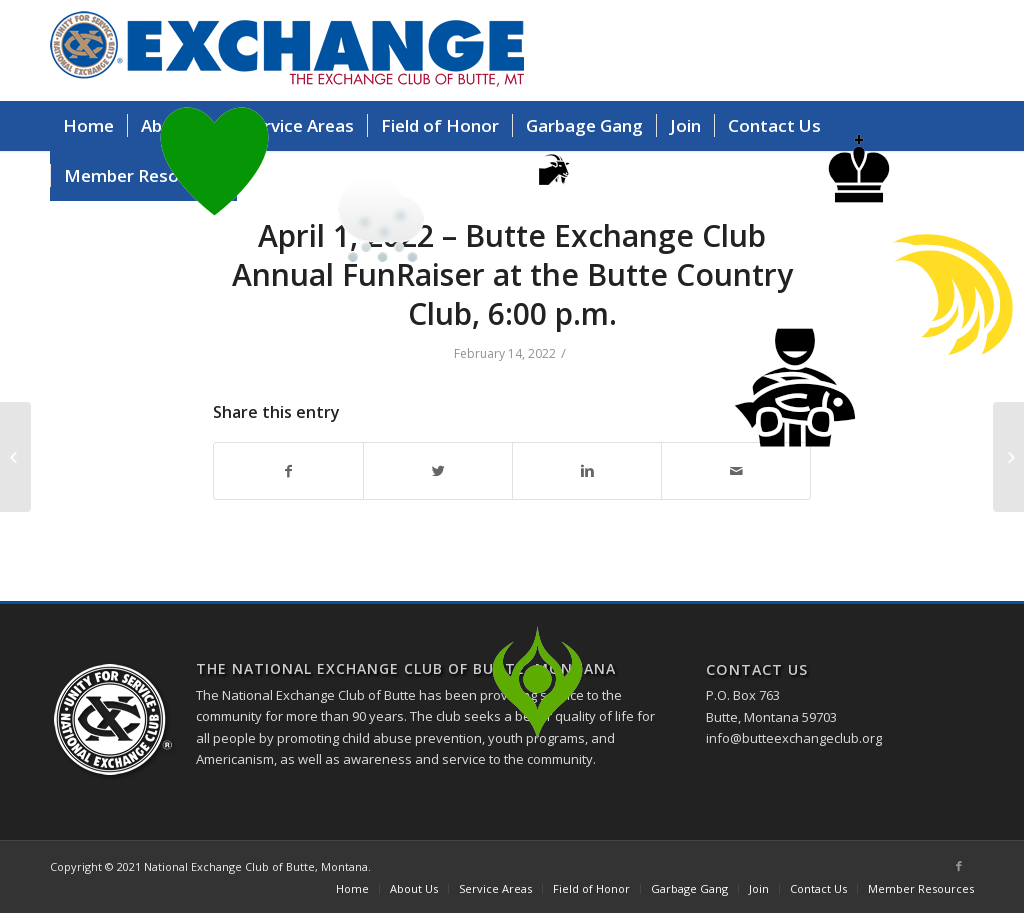  What do you see at coordinates (536, 682) in the screenshot?
I see `activate alien fire ability or power` at bounding box center [536, 682].